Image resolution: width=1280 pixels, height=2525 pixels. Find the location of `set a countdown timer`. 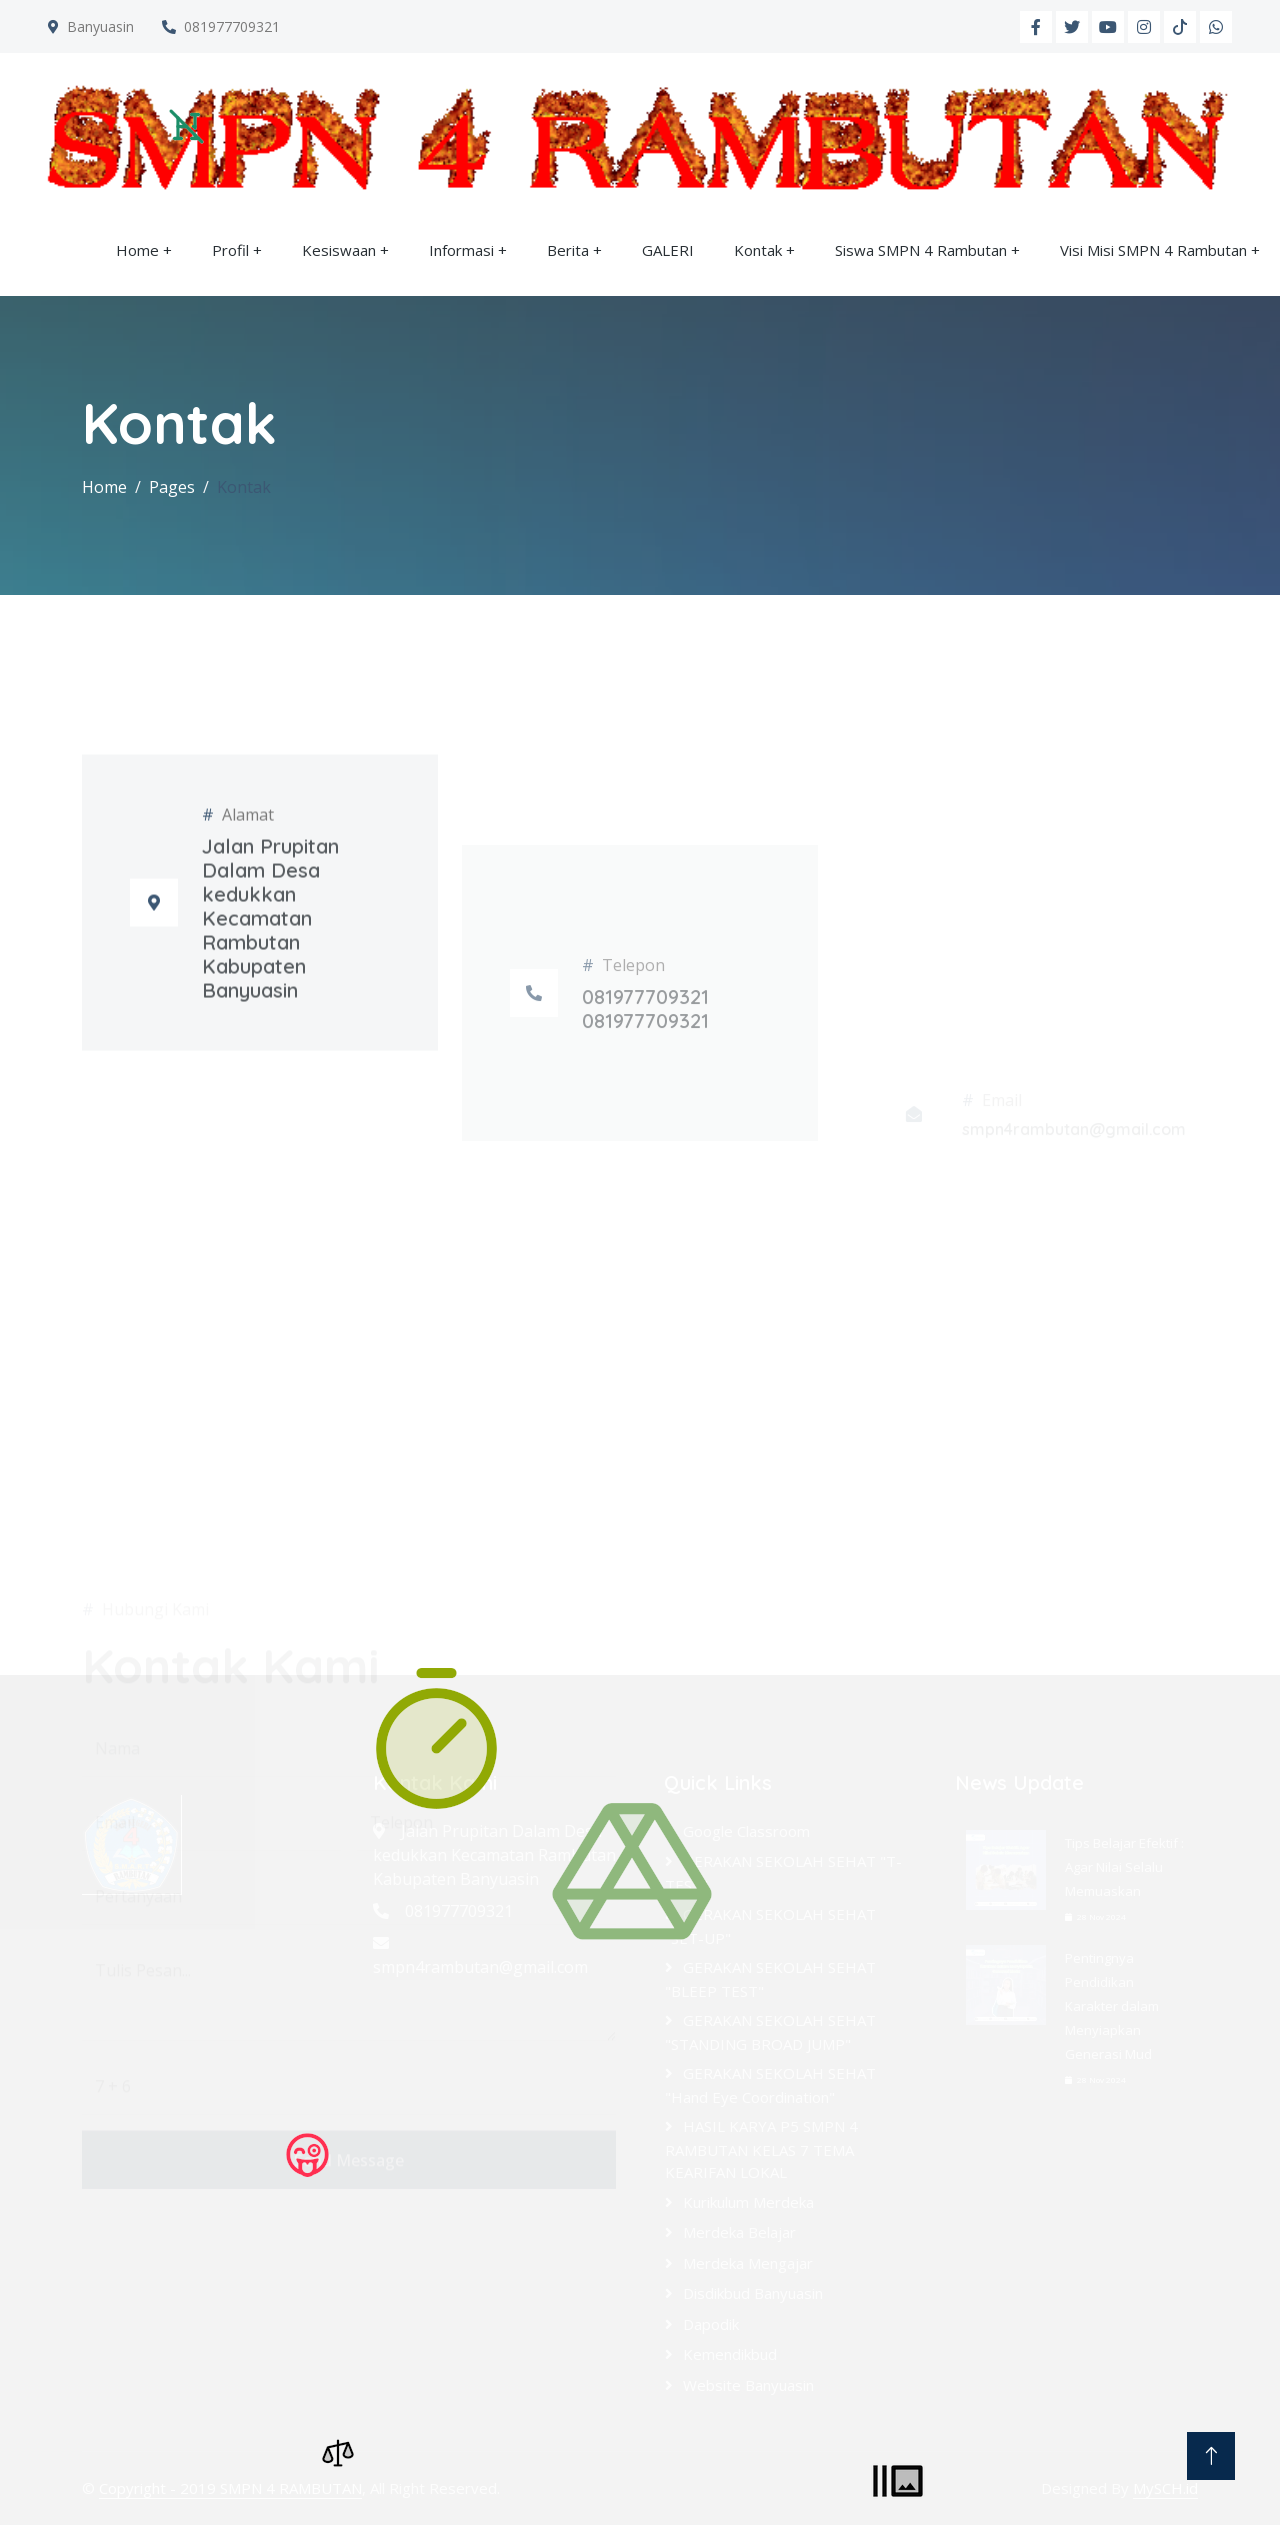

set a countdown timer is located at coordinates (436, 1743).